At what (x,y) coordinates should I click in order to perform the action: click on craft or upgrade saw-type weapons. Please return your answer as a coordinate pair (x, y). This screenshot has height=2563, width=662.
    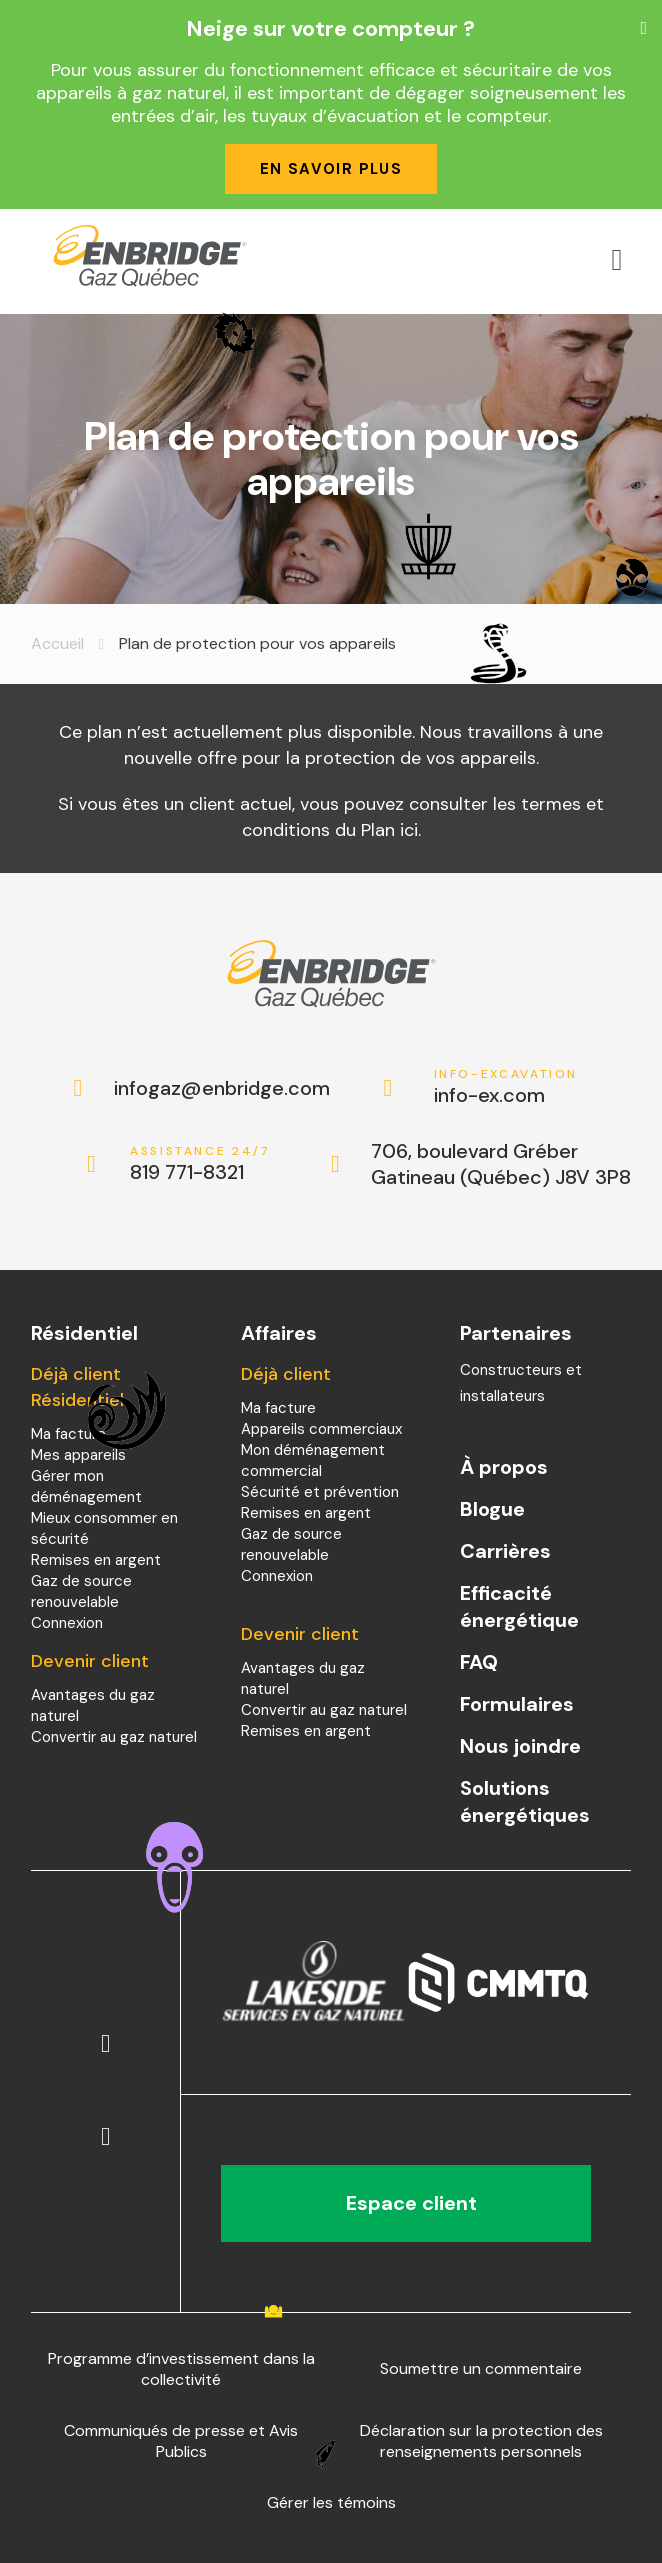
    Looking at the image, I should click on (235, 334).